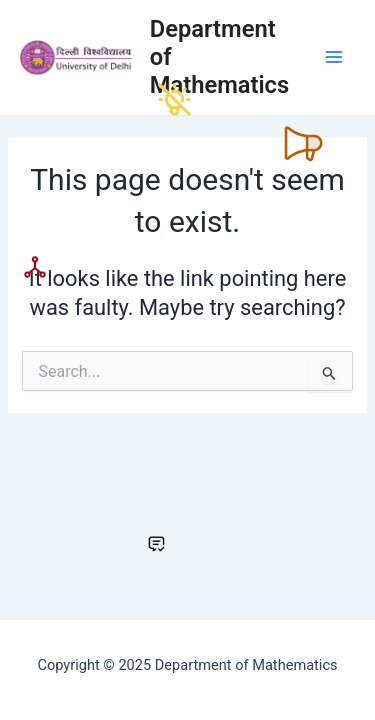 This screenshot has height=720, width=375. What do you see at coordinates (301, 144) in the screenshot?
I see `make an announcement` at bounding box center [301, 144].